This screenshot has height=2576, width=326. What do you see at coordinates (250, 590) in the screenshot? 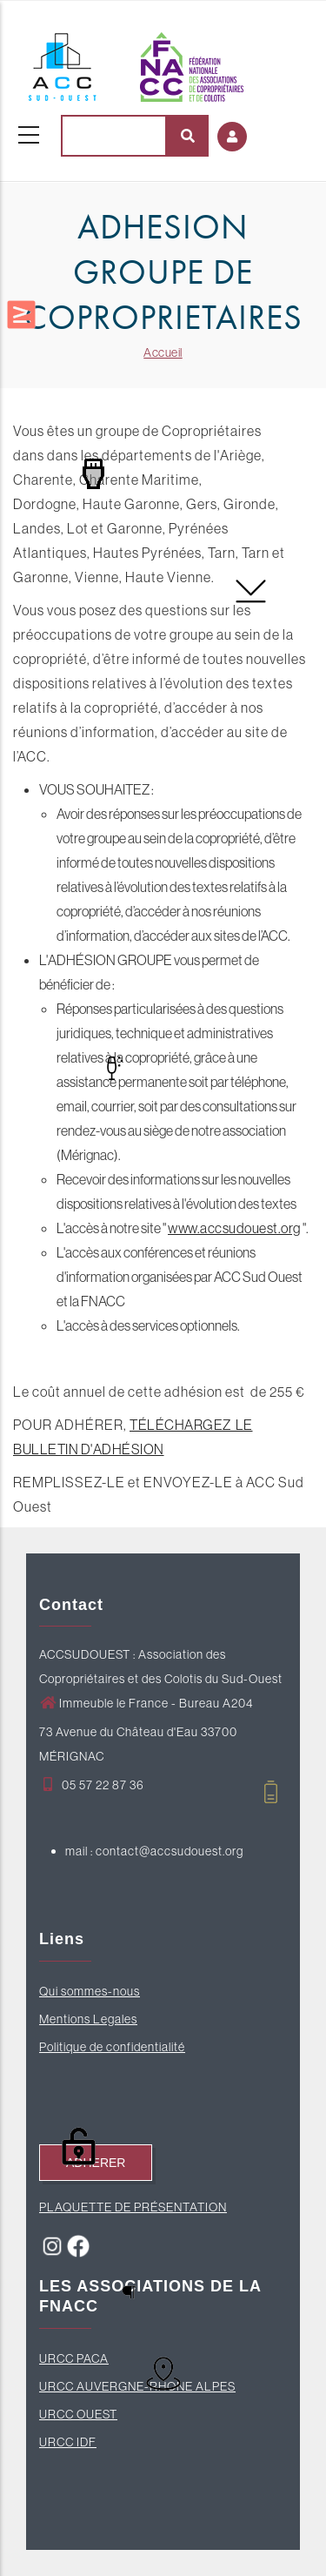
I see `collapse content or section` at bounding box center [250, 590].